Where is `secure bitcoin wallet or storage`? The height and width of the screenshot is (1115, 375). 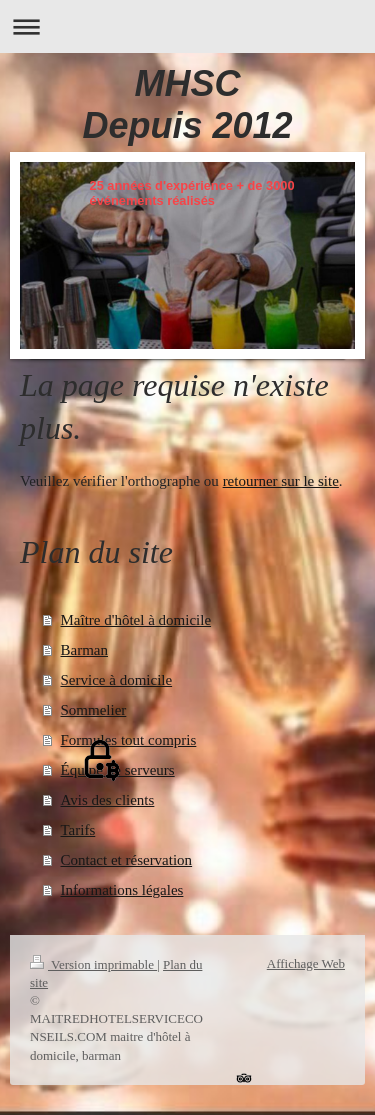 secure bitcoin wallet or storage is located at coordinates (100, 759).